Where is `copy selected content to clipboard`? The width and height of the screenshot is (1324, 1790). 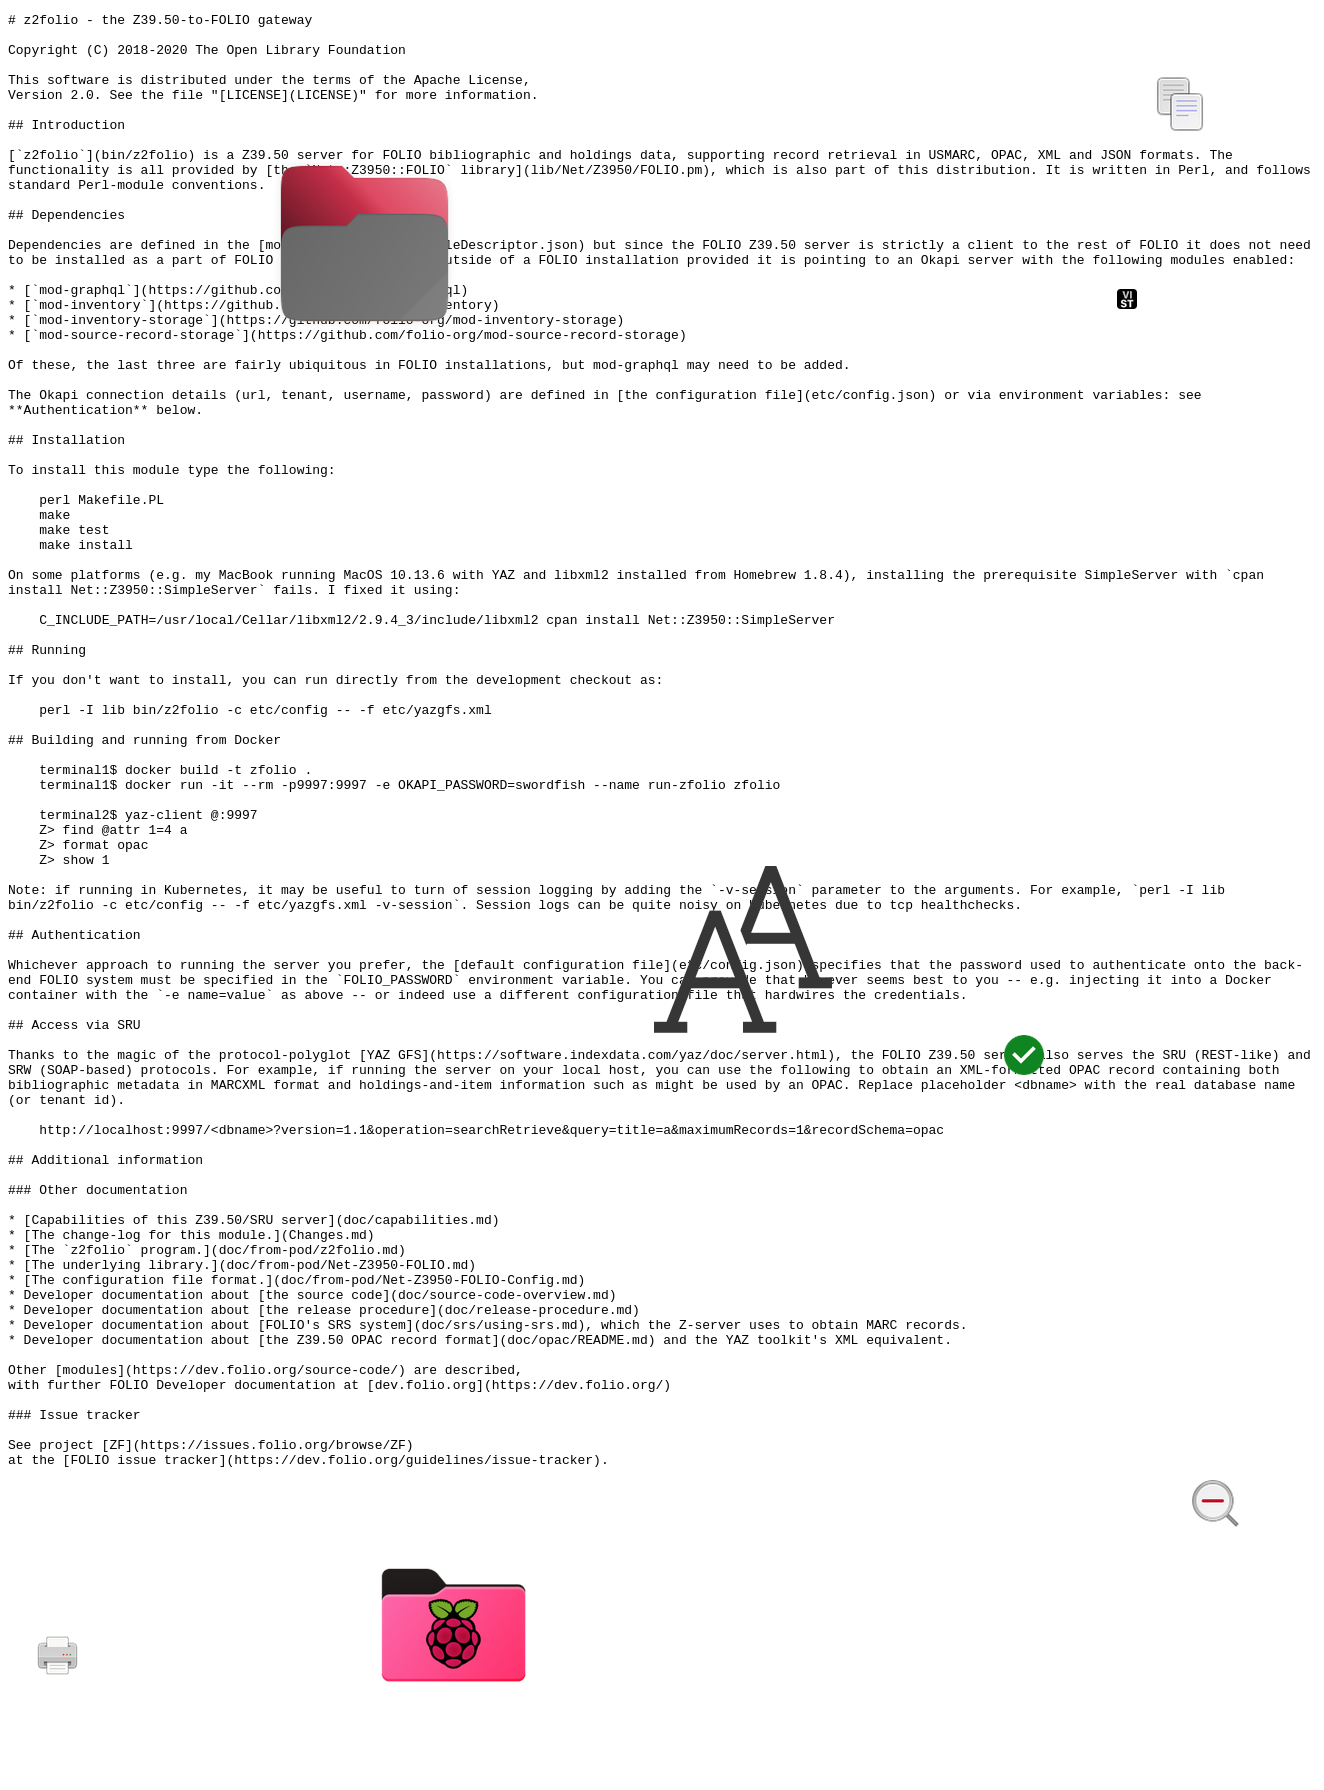 copy selected content to clipboard is located at coordinates (1180, 104).